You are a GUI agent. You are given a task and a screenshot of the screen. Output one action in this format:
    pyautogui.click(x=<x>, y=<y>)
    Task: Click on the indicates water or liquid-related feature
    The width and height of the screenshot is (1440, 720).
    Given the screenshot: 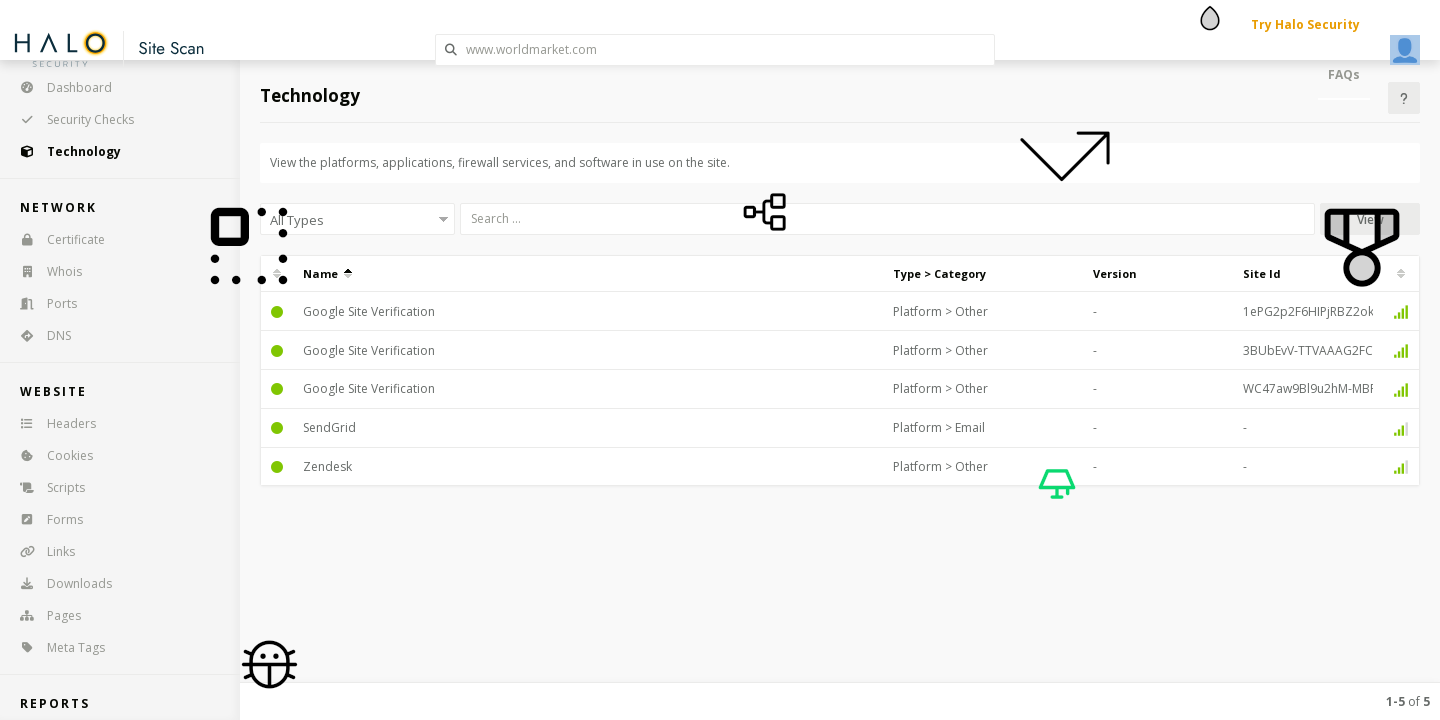 What is the action you would take?
    pyautogui.click(x=1210, y=19)
    